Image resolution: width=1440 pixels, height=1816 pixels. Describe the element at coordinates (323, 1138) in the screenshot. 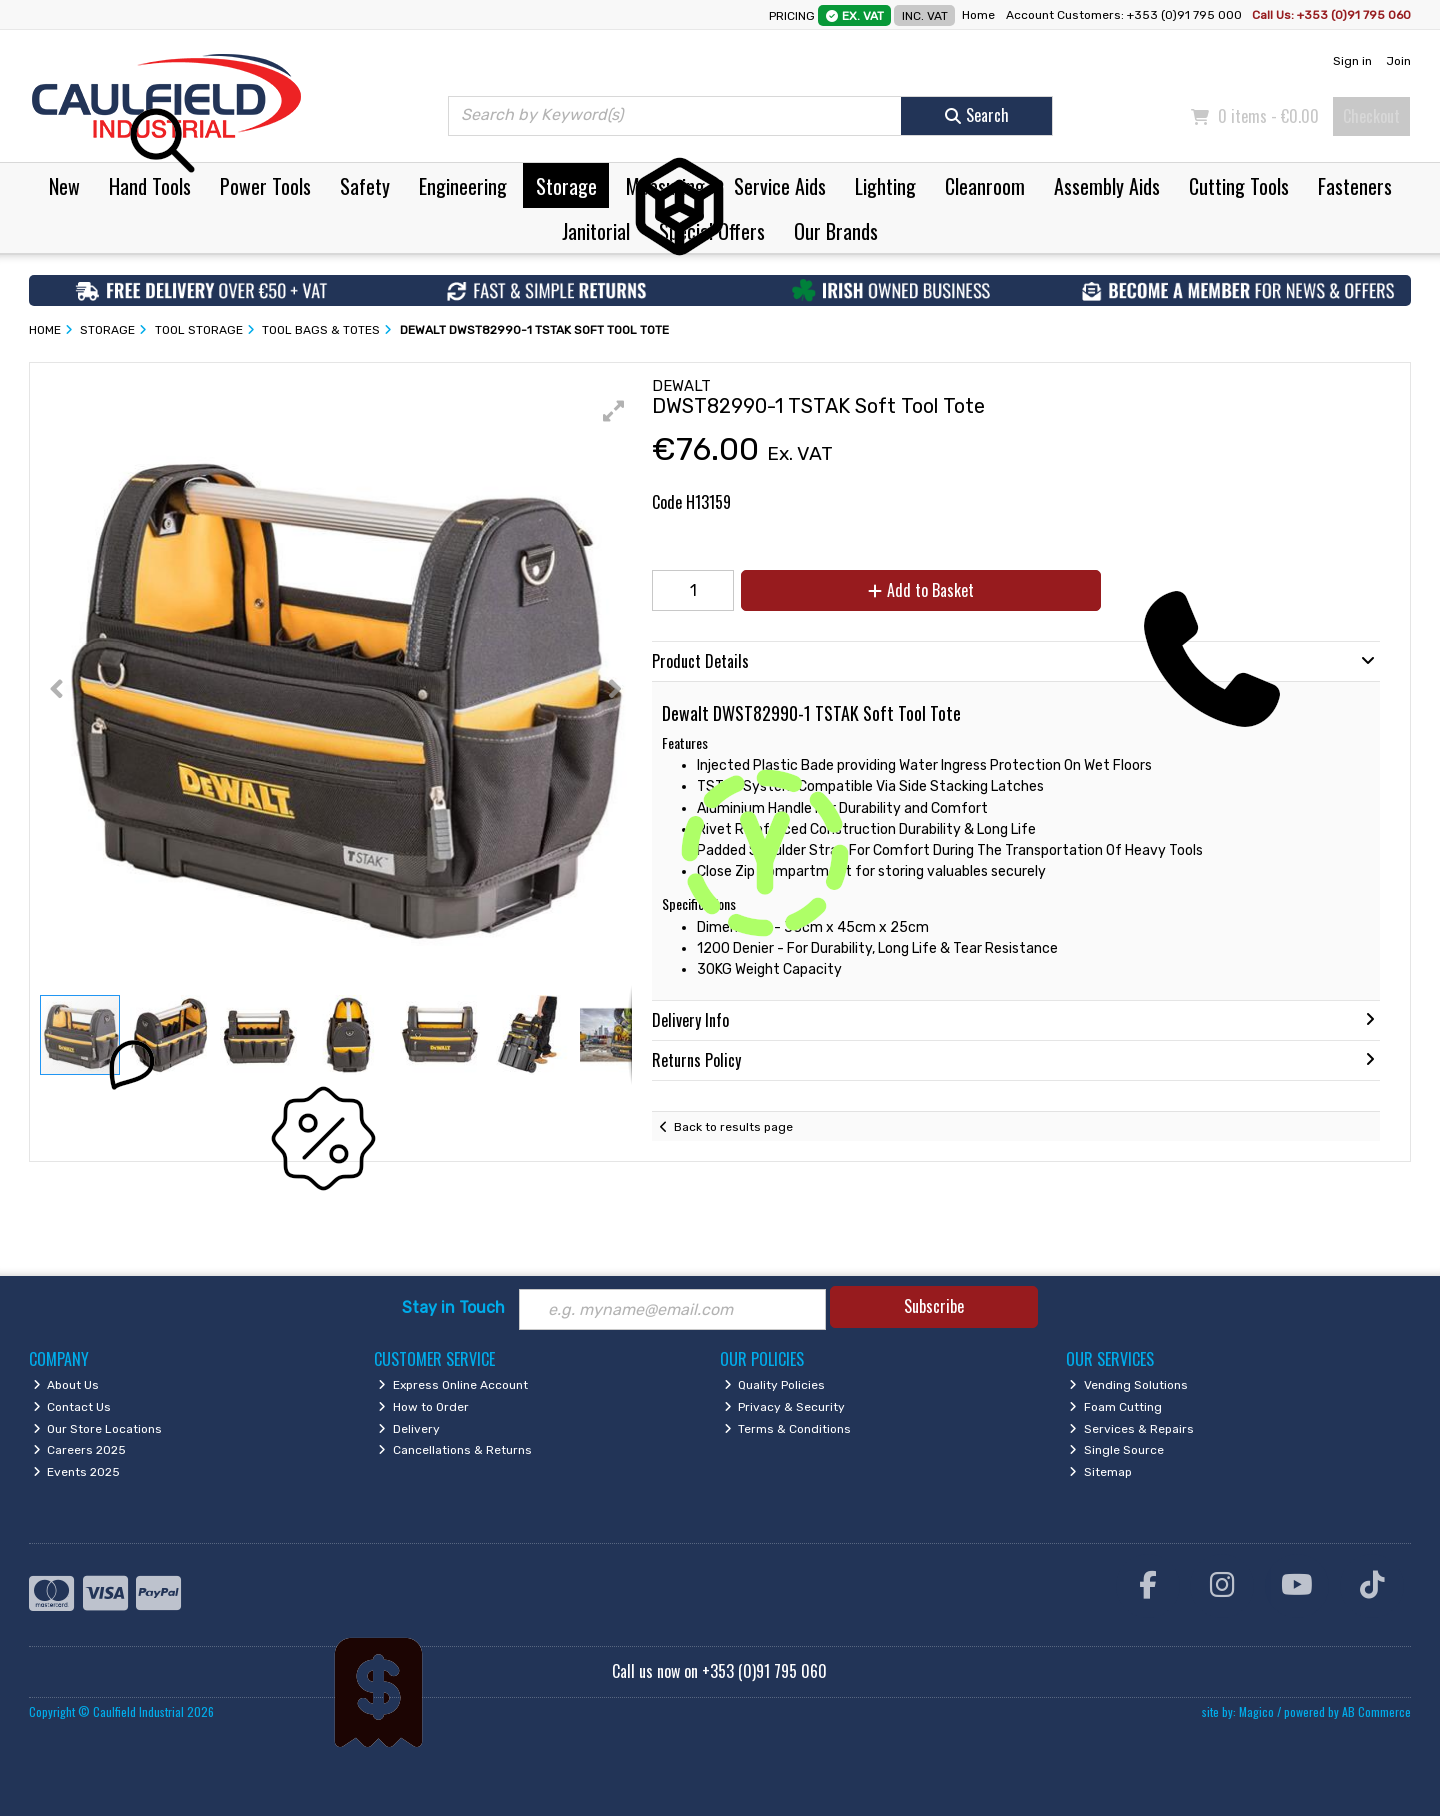

I see `view available discounts or promotions` at that location.